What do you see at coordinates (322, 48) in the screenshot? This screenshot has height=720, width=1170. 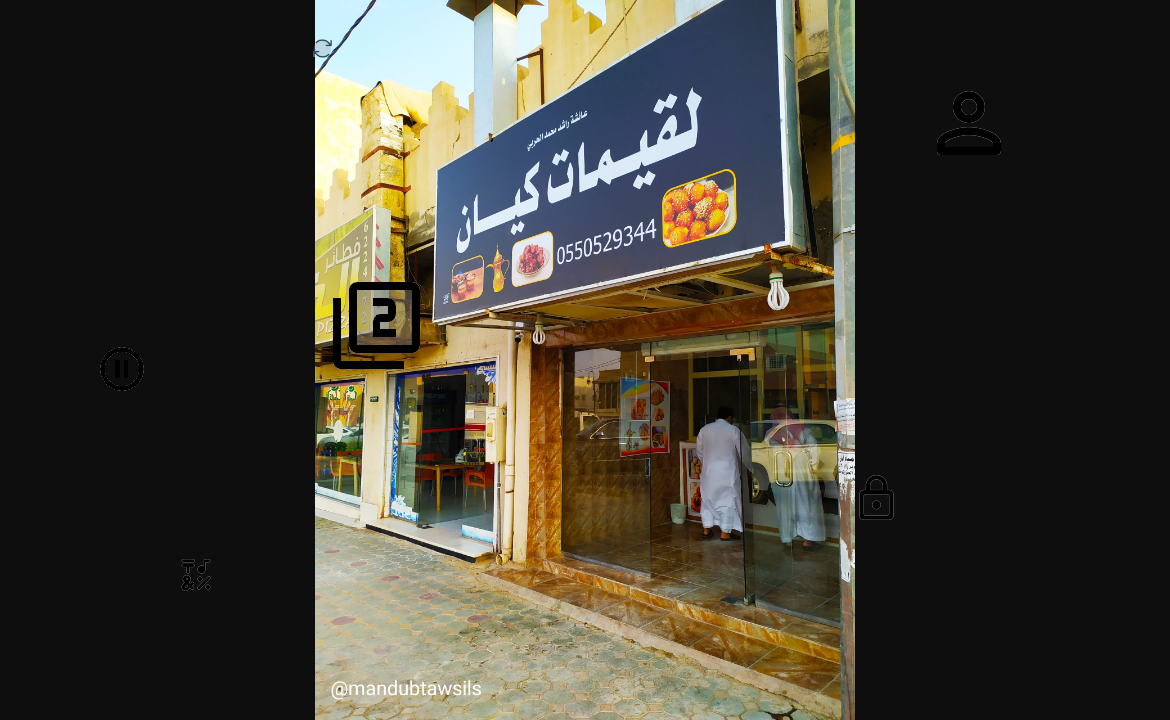 I see `refresh or reload content` at bounding box center [322, 48].